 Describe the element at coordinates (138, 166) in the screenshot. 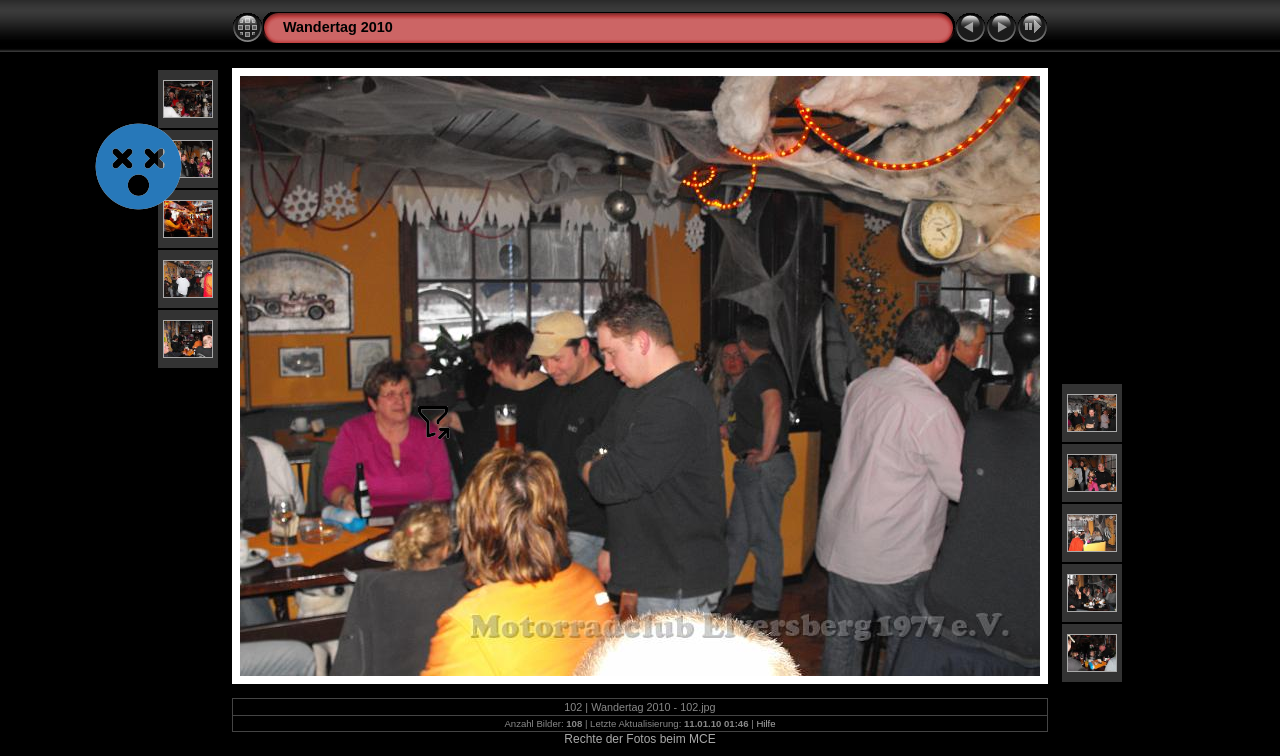

I see `indicates an error or system crash` at that location.